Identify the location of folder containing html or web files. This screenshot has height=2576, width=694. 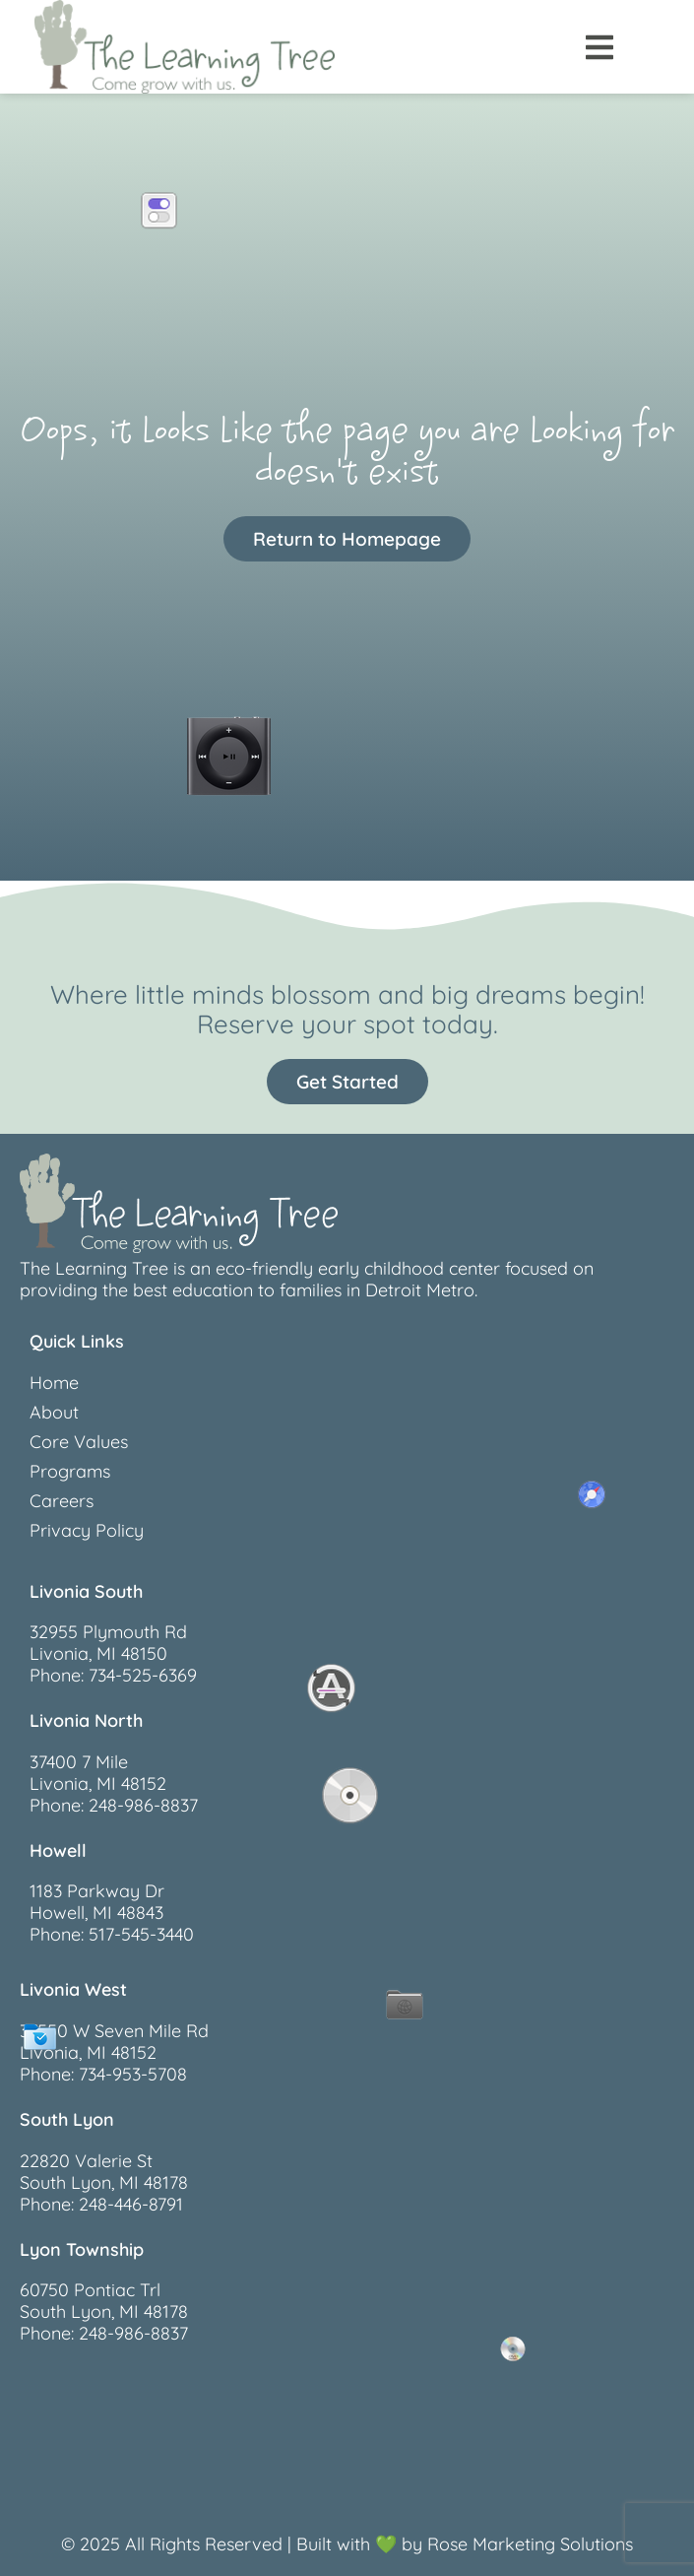
(405, 2005).